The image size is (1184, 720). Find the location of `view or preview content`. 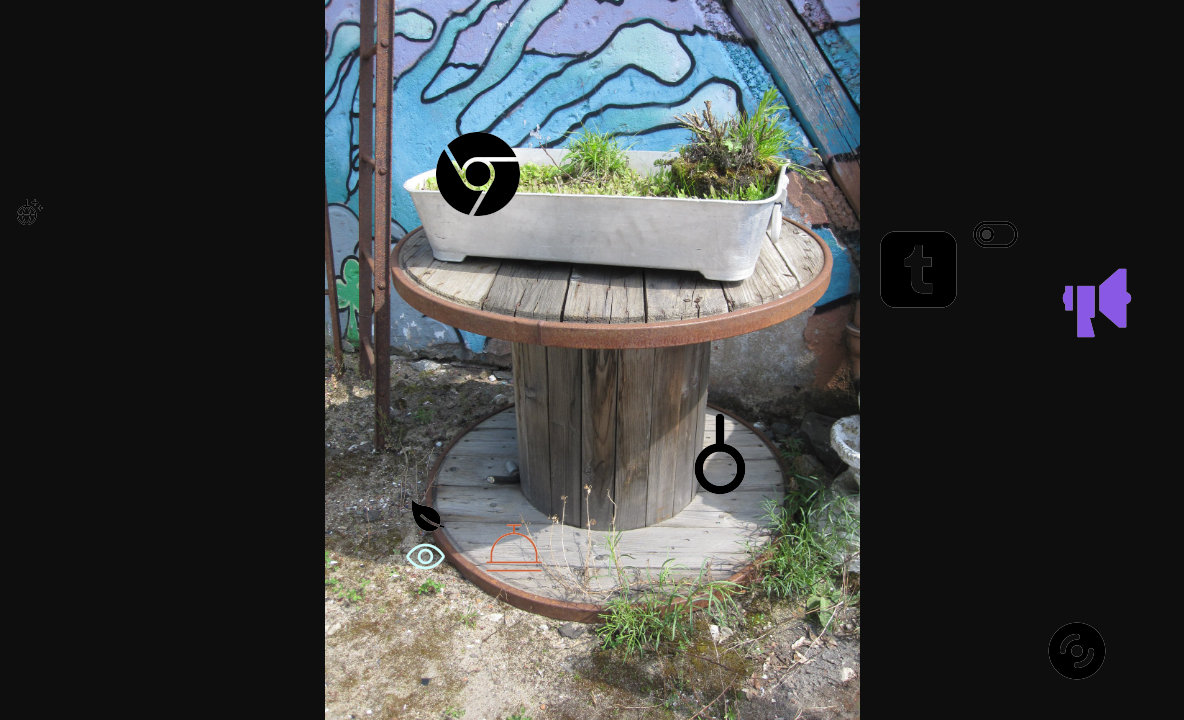

view or preview content is located at coordinates (425, 556).